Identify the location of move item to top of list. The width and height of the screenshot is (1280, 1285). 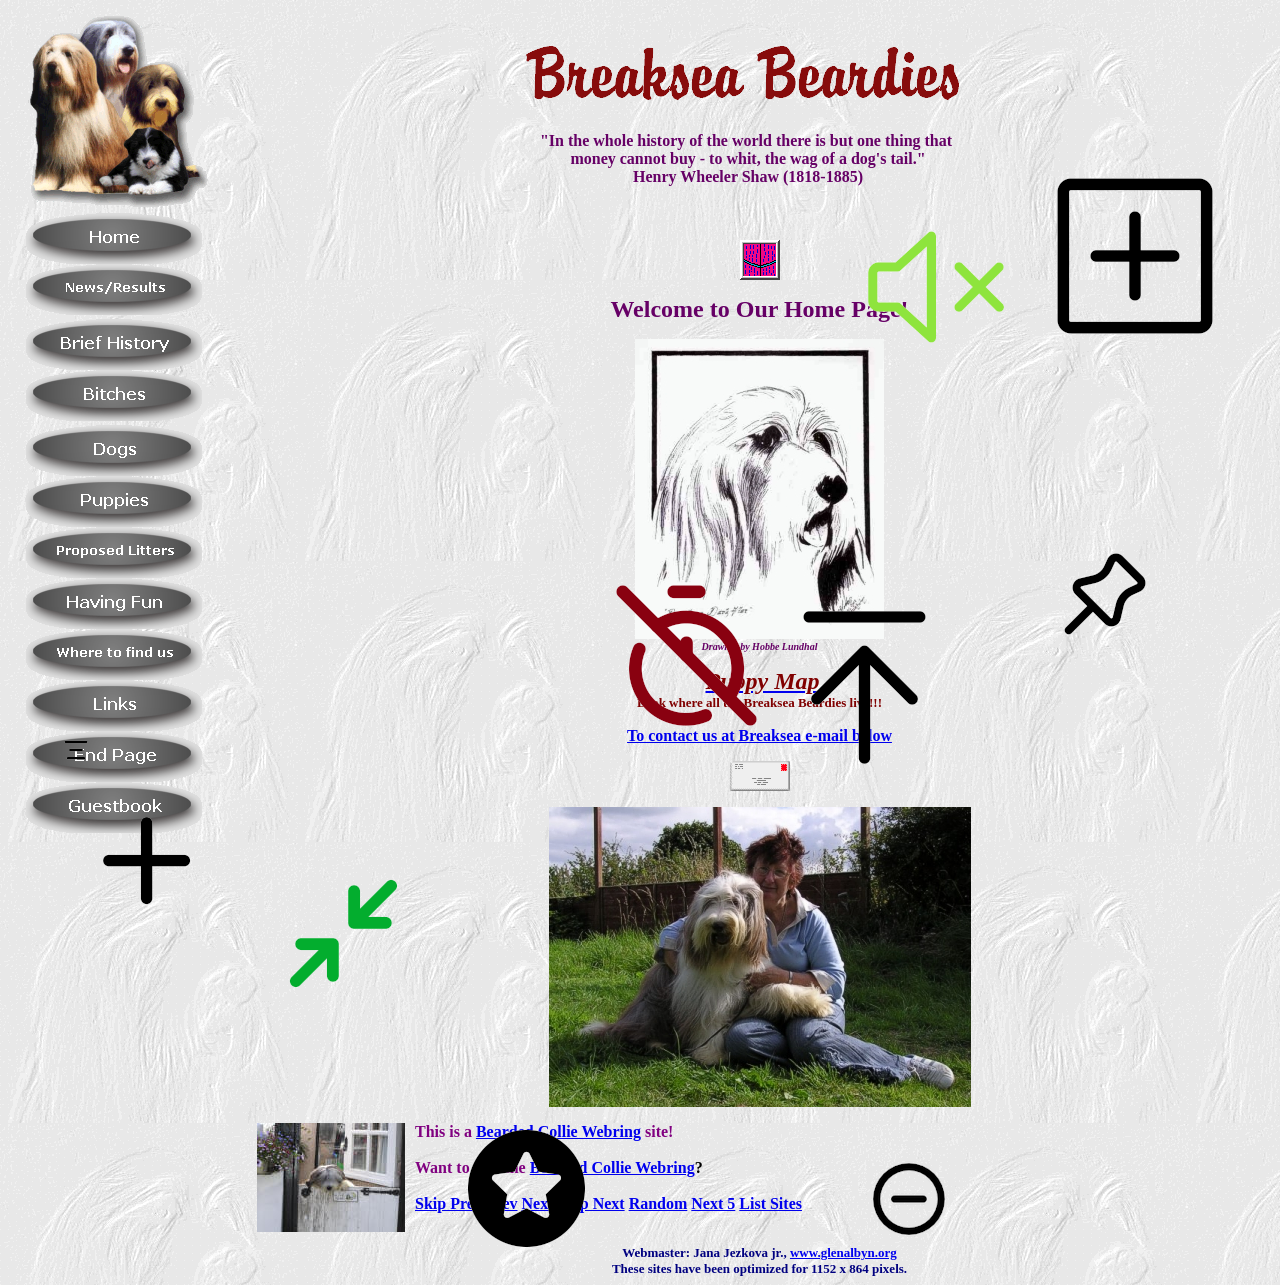
(864, 687).